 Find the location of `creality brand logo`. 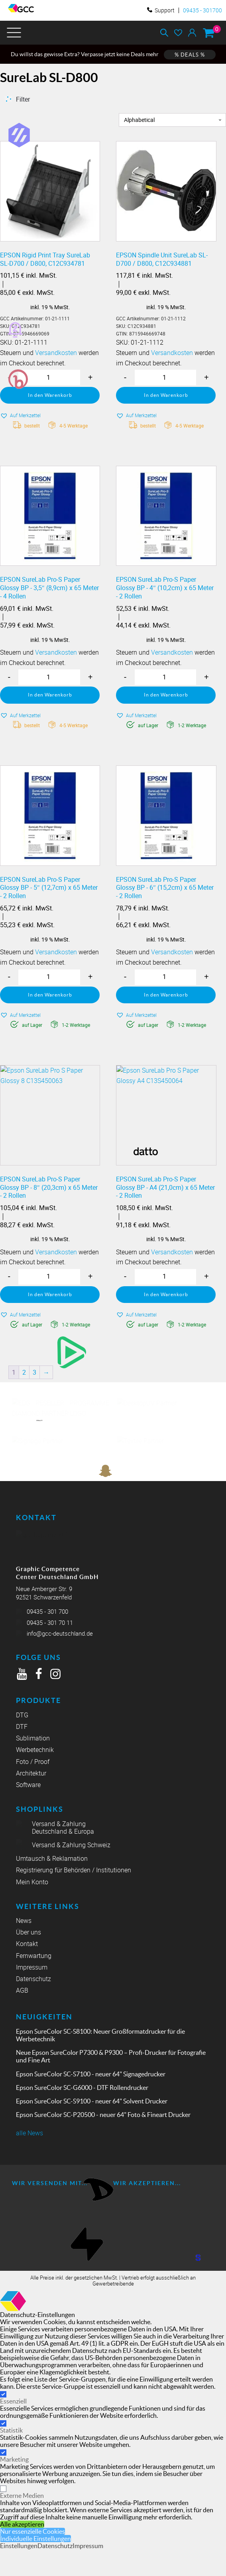

creality brand logo is located at coordinates (39, 1420).